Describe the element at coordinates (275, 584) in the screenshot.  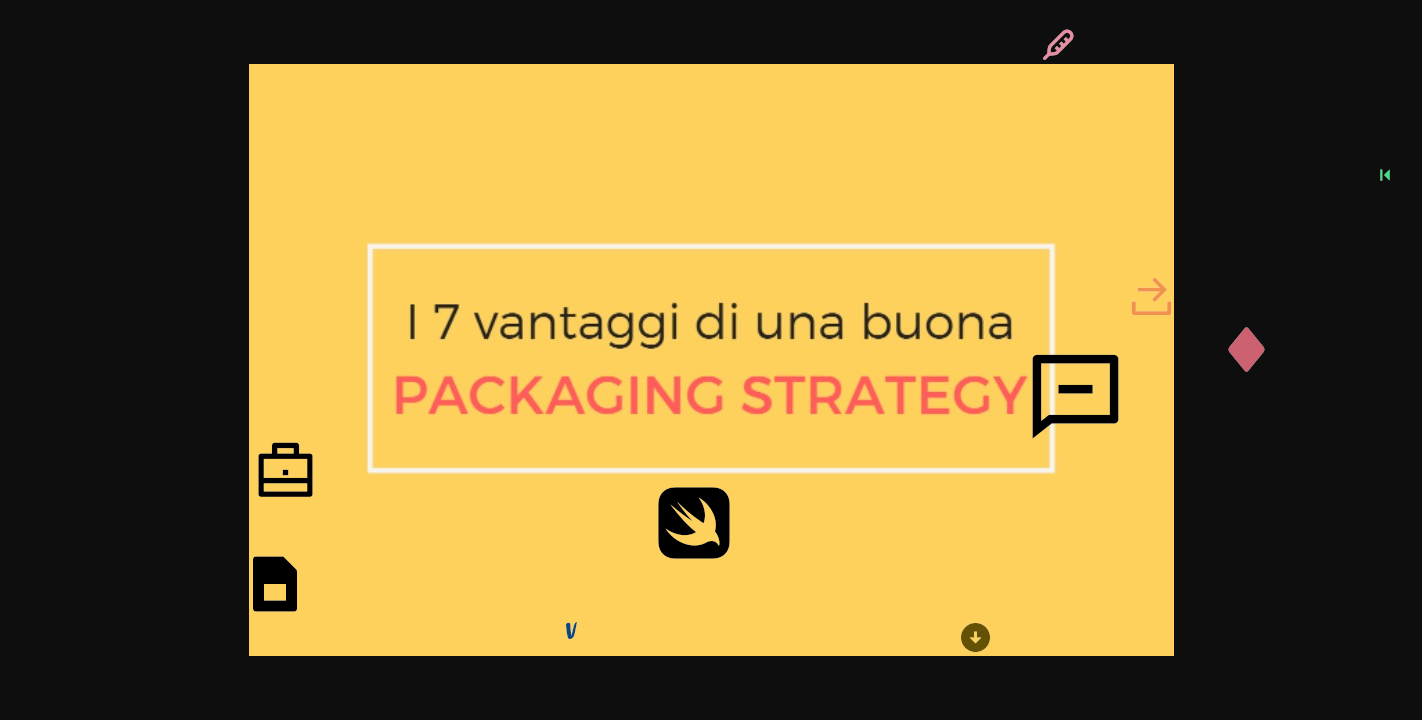
I see `view SIM card information` at that location.